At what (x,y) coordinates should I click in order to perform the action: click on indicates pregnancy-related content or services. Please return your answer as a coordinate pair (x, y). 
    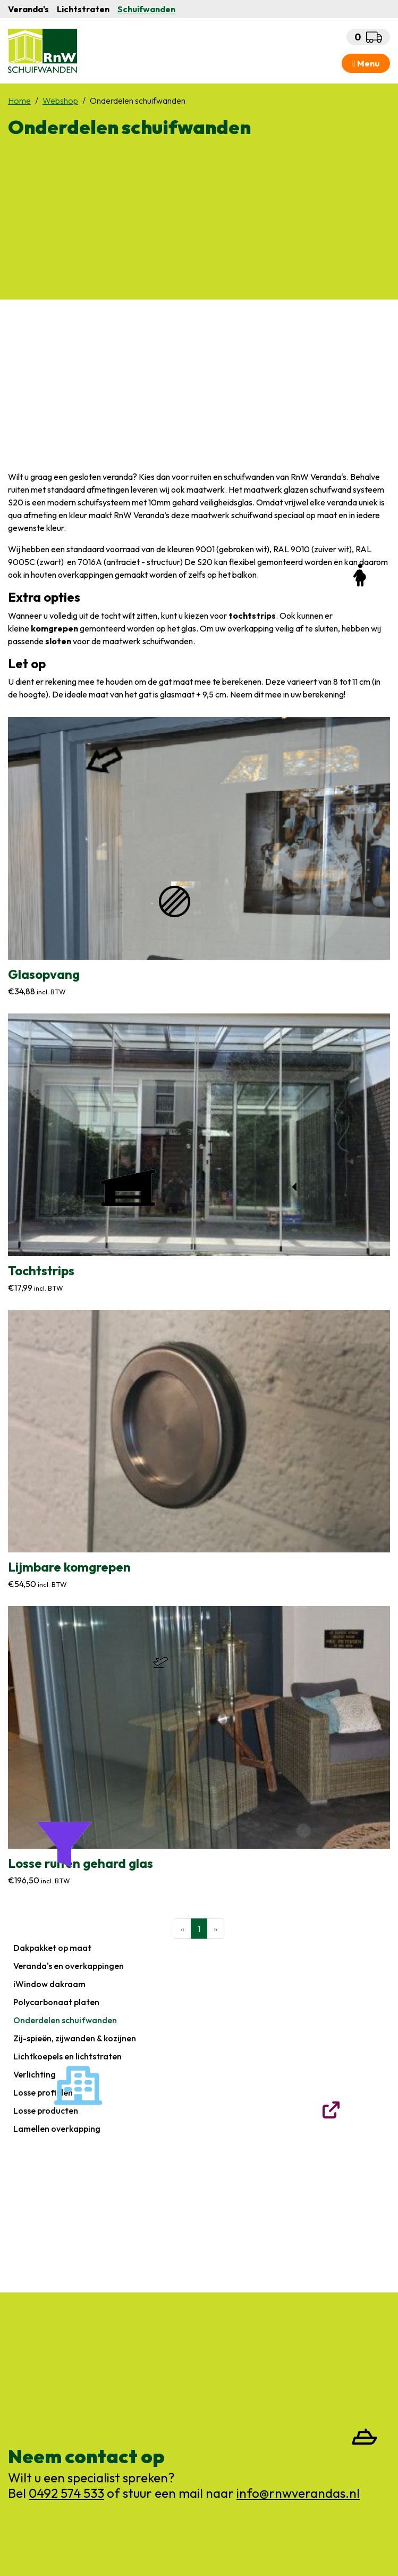
    Looking at the image, I should click on (360, 575).